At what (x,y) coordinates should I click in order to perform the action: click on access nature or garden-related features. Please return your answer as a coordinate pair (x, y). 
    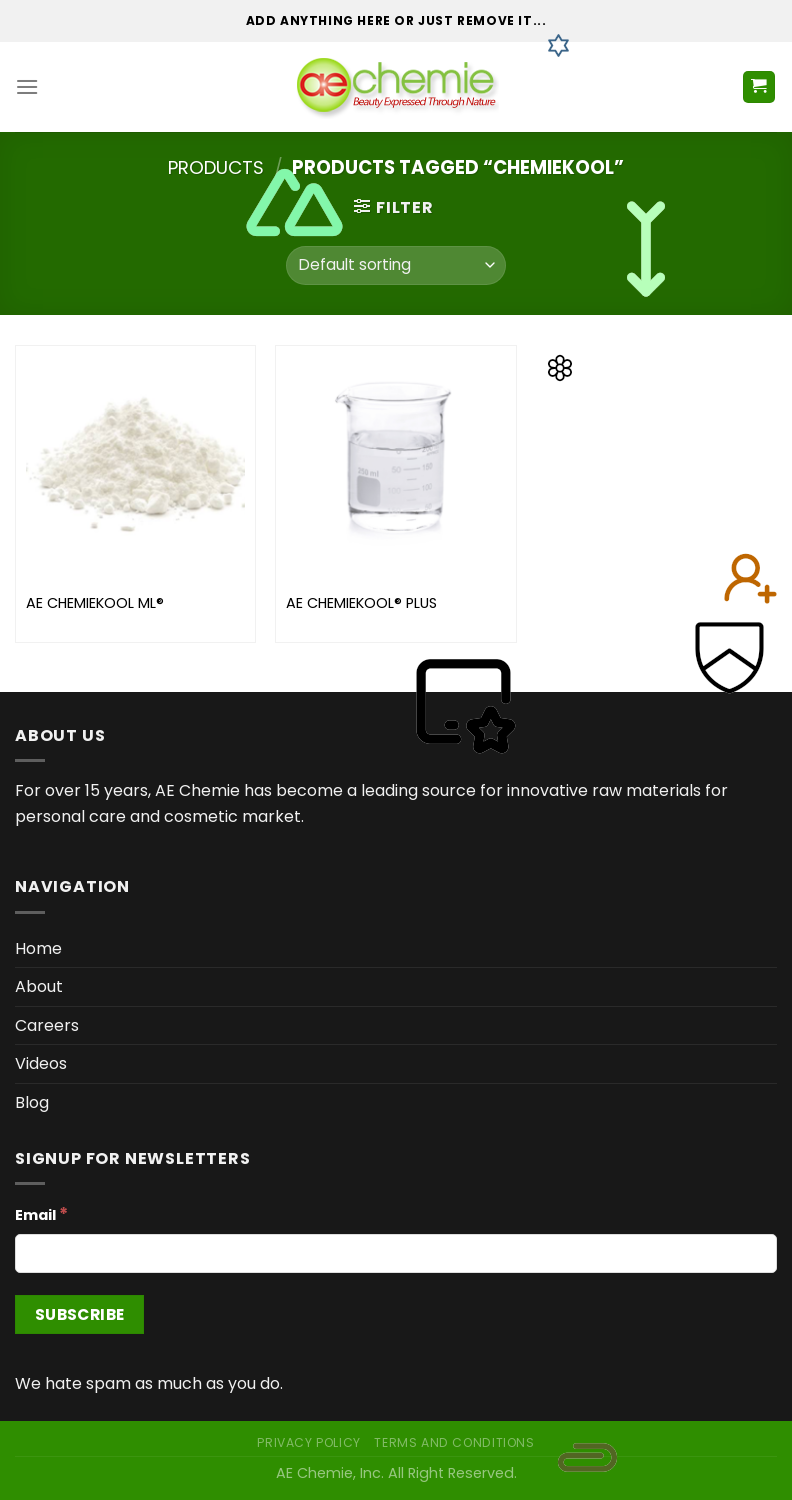
    Looking at the image, I should click on (560, 368).